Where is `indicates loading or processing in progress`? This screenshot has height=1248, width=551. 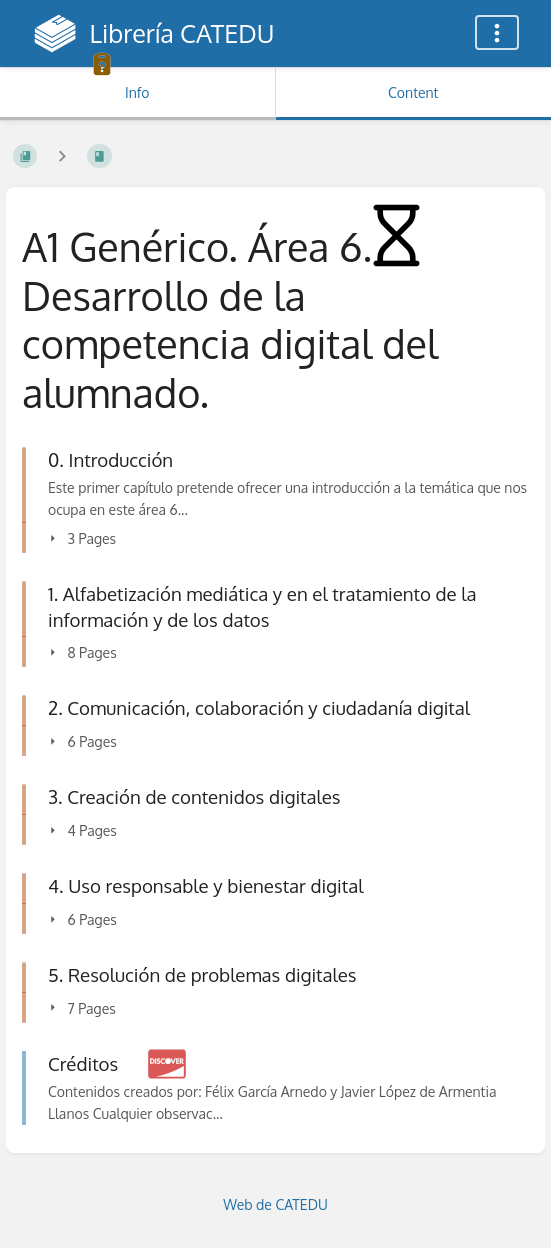
indicates loading or processing in progress is located at coordinates (396, 235).